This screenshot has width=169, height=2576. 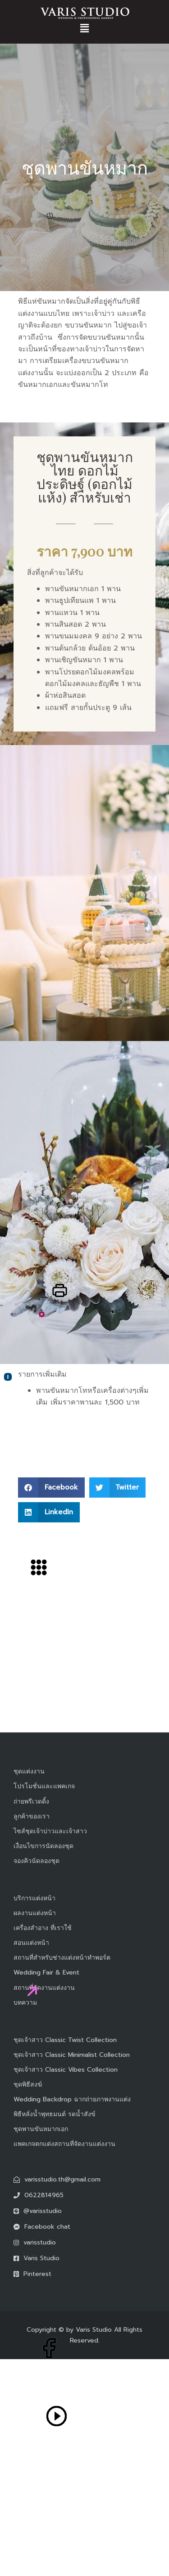 I want to click on turn off or shut down the device, so click(x=50, y=215).